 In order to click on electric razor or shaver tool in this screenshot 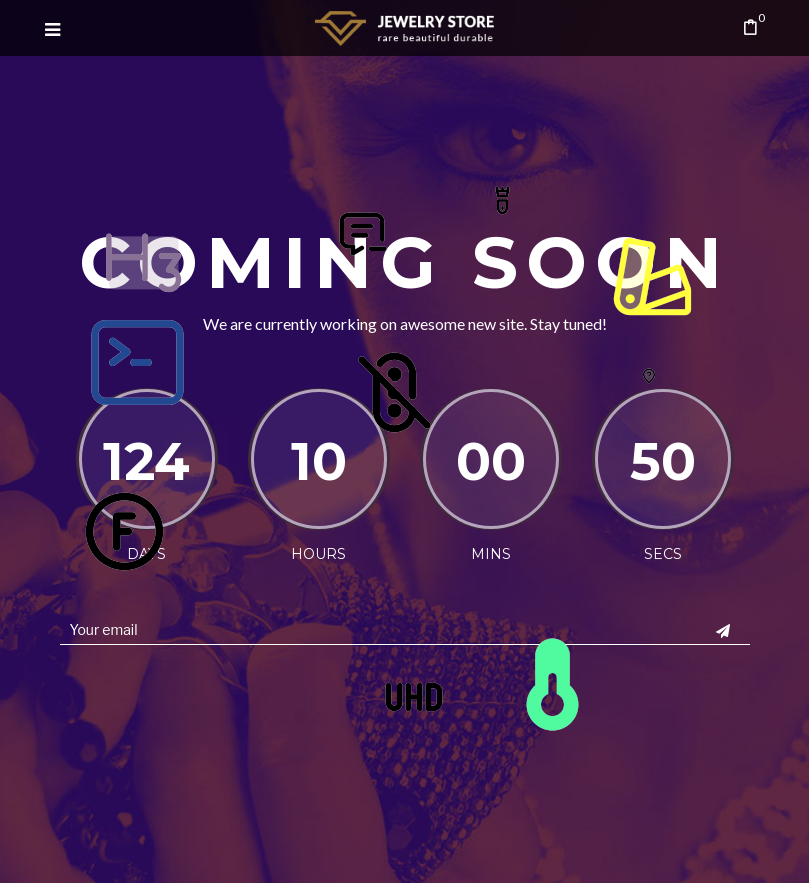, I will do `click(502, 200)`.